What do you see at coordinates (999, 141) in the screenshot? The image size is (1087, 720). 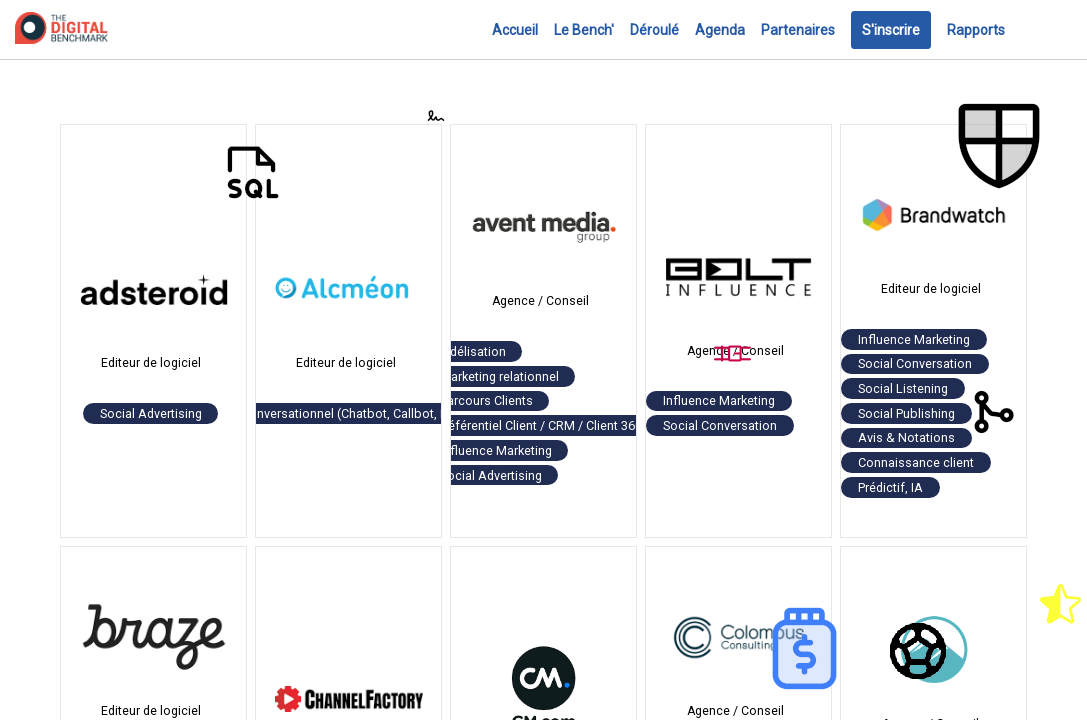 I see `security or protection status indicator` at bounding box center [999, 141].